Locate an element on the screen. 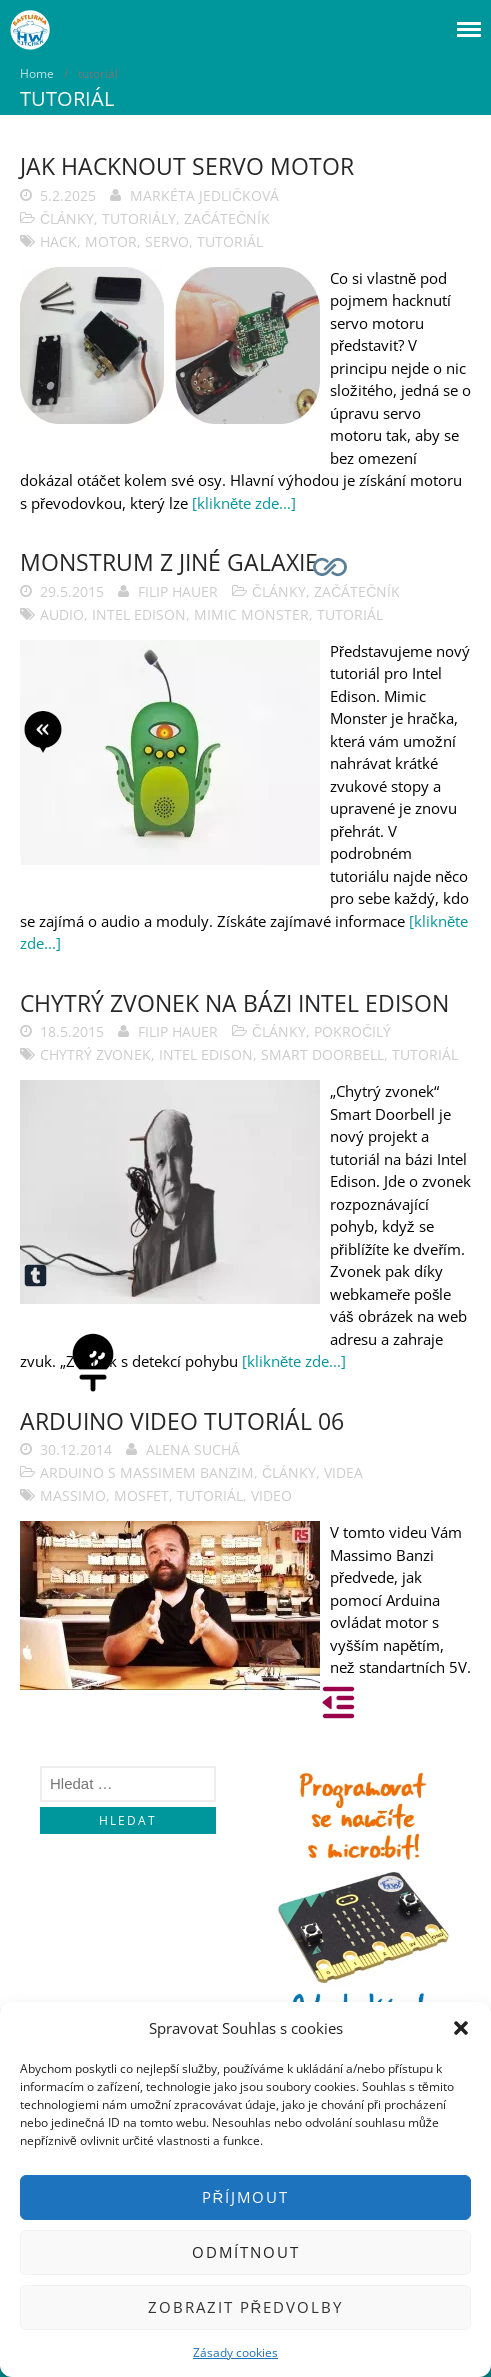  crayon brand logo is located at coordinates (330, 567).